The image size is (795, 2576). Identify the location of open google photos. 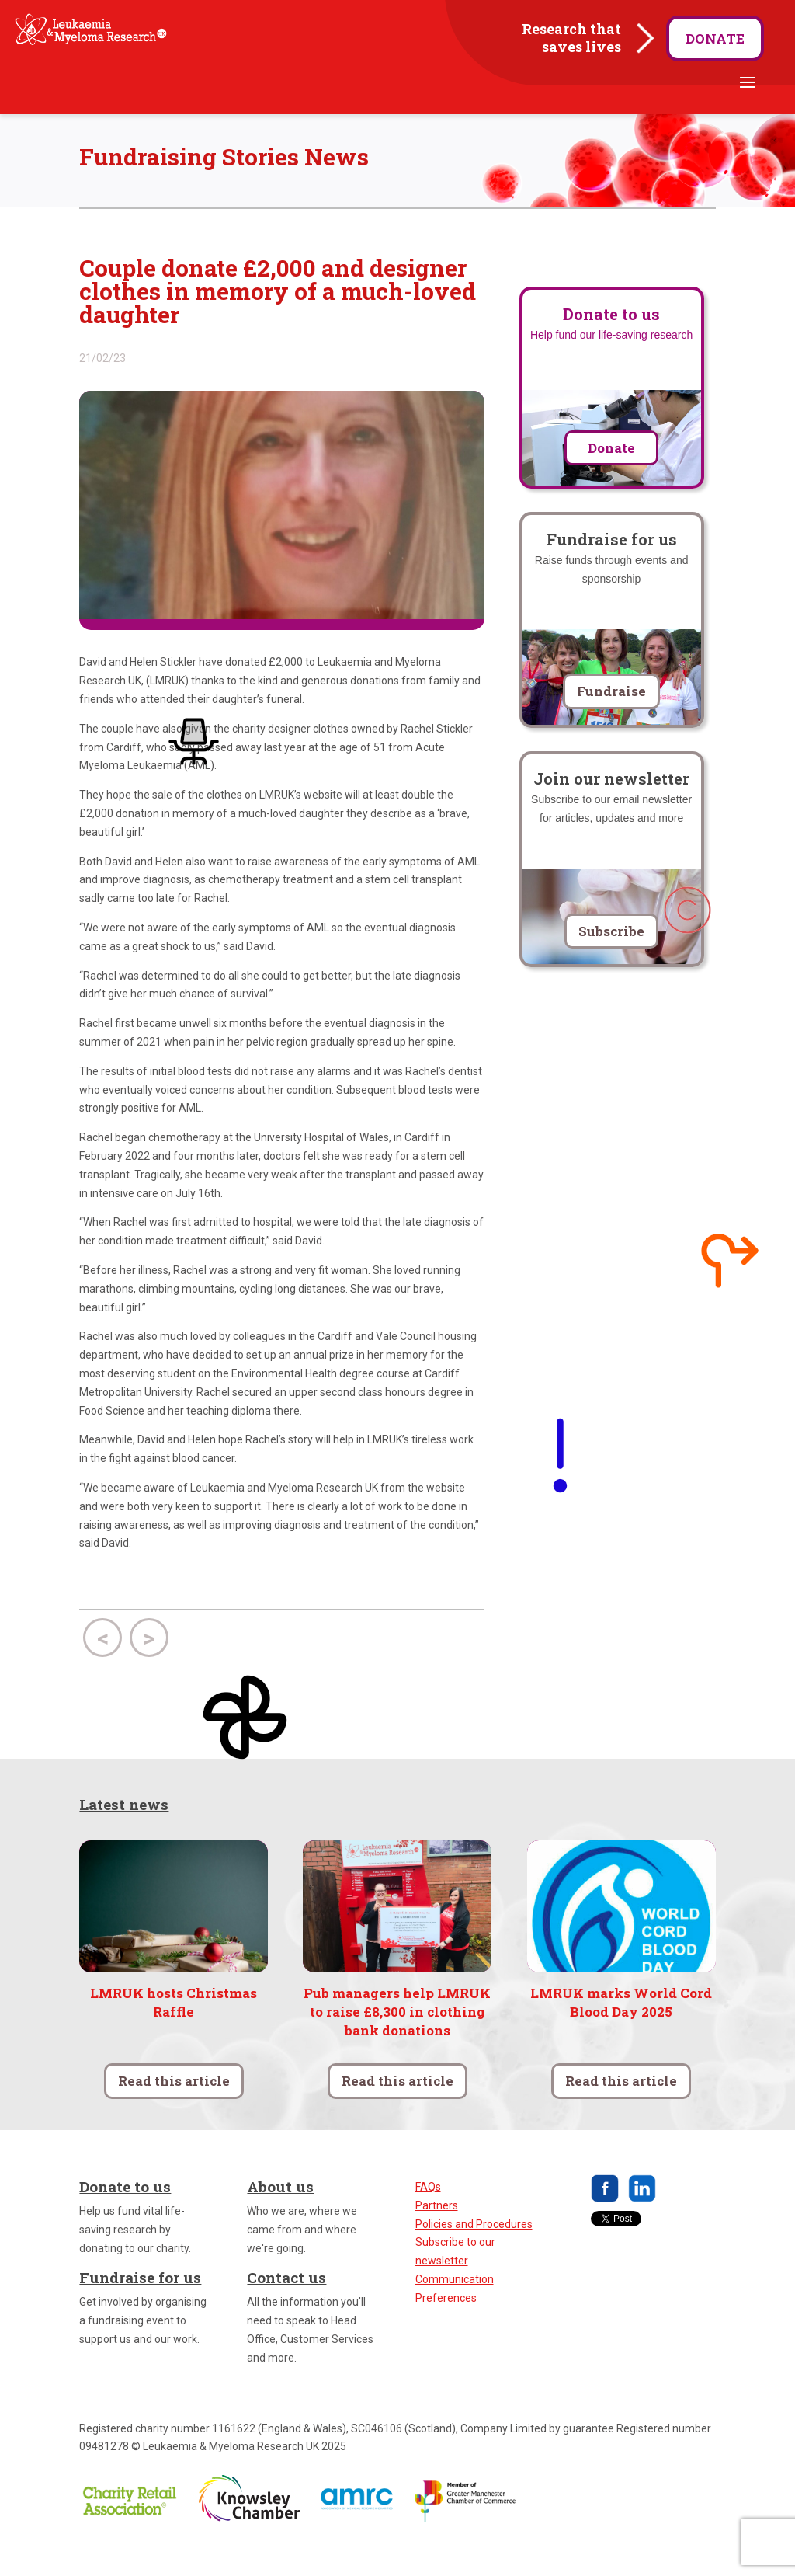
(245, 1717).